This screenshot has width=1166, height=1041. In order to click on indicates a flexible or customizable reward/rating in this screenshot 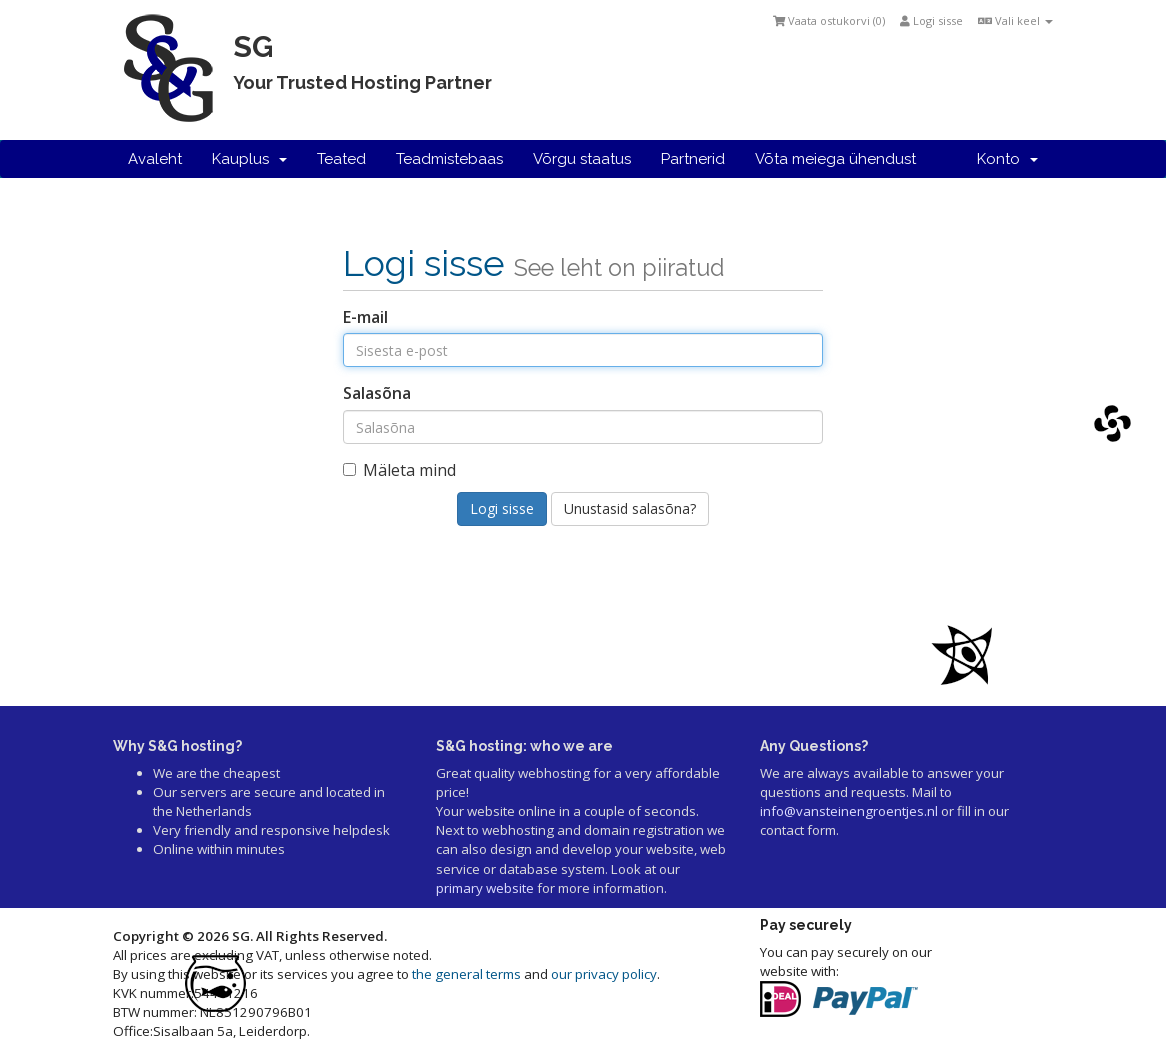, I will do `click(961, 655)`.